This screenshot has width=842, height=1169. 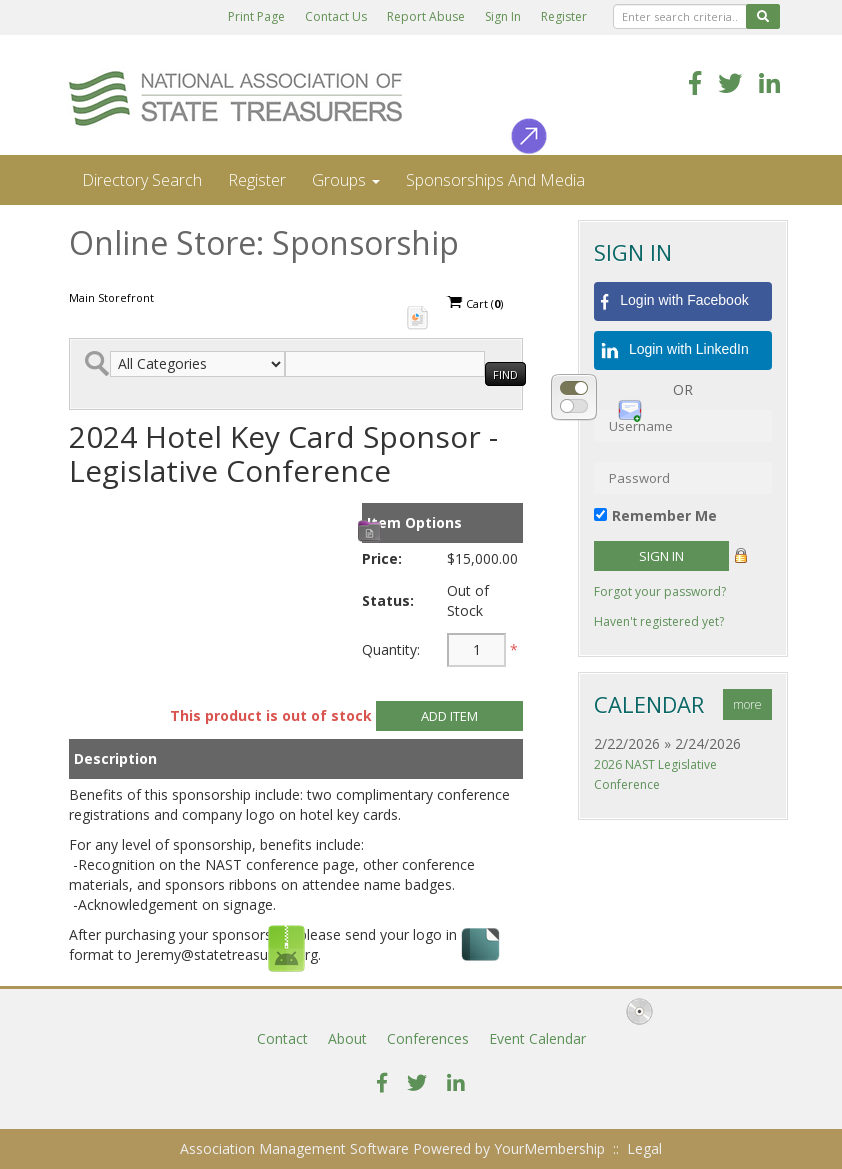 What do you see at coordinates (417, 317) in the screenshot?
I see `open a presentation file` at bounding box center [417, 317].